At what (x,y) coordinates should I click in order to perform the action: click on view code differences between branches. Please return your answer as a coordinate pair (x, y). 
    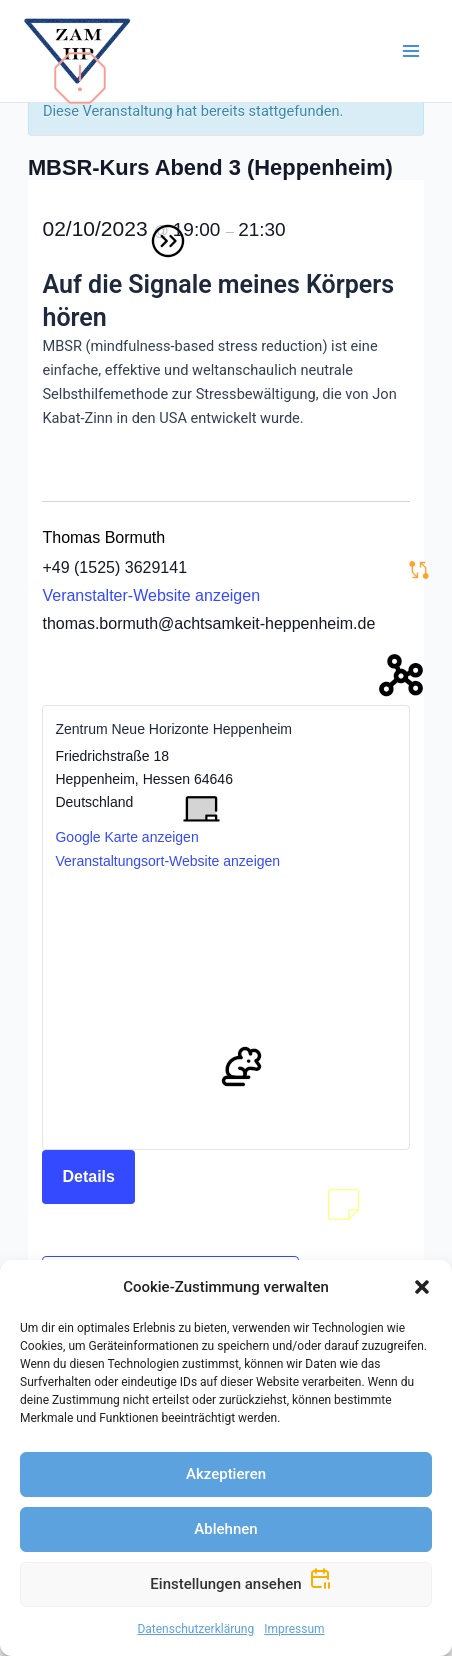
    Looking at the image, I should click on (419, 570).